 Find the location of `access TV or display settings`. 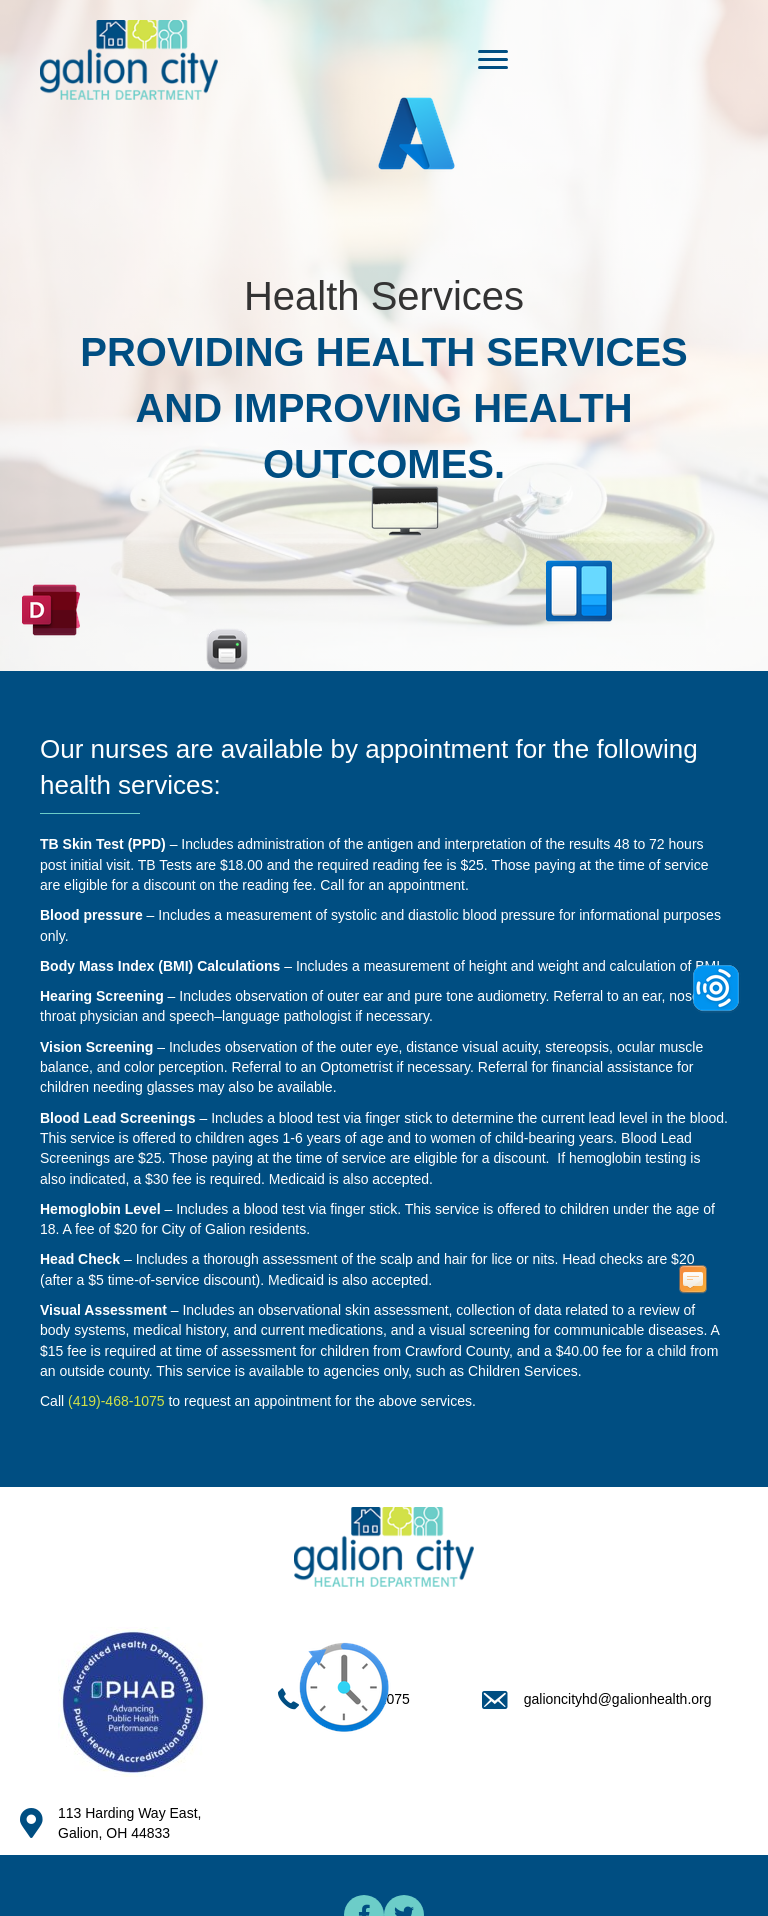

access TV or display settings is located at coordinates (405, 508).